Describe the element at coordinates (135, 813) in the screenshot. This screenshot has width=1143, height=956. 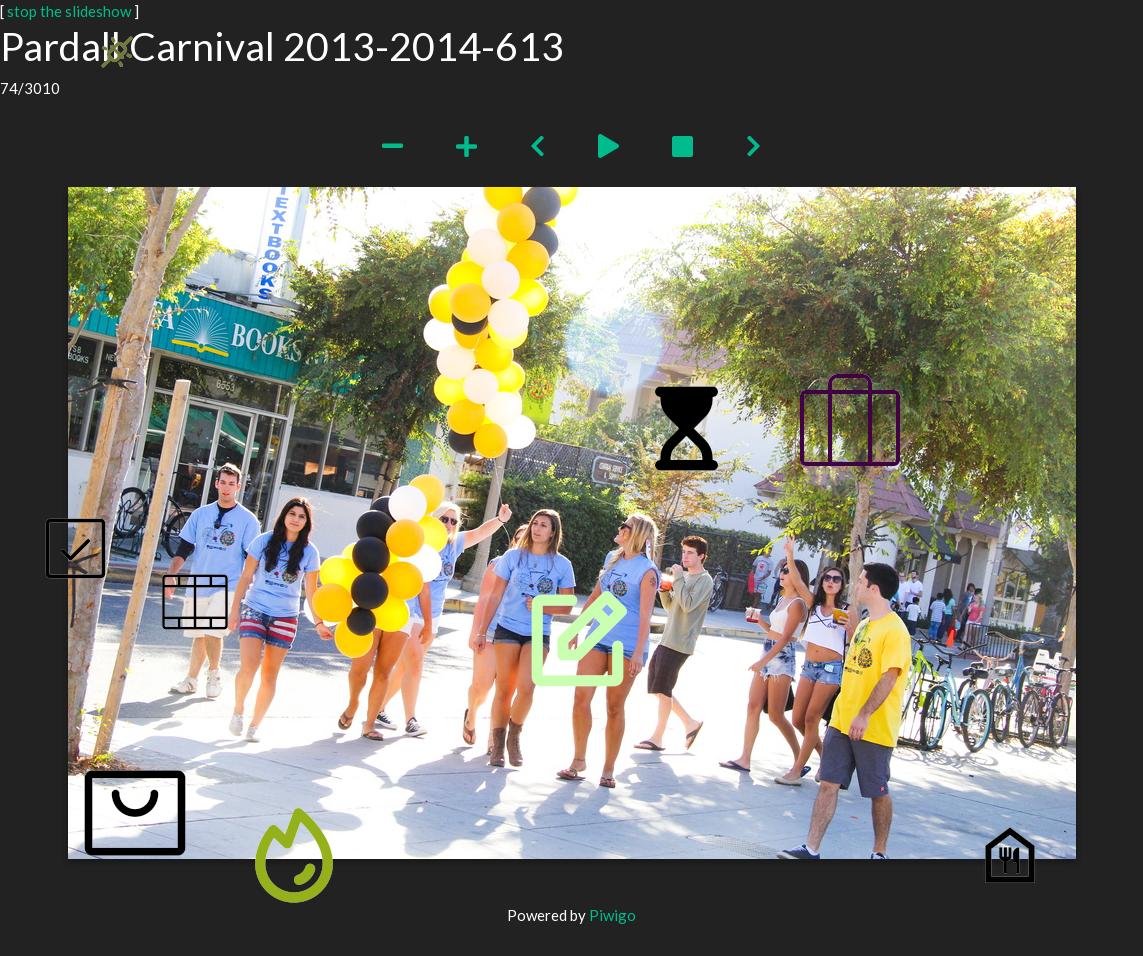
I see `view your shopping cart` at that location.